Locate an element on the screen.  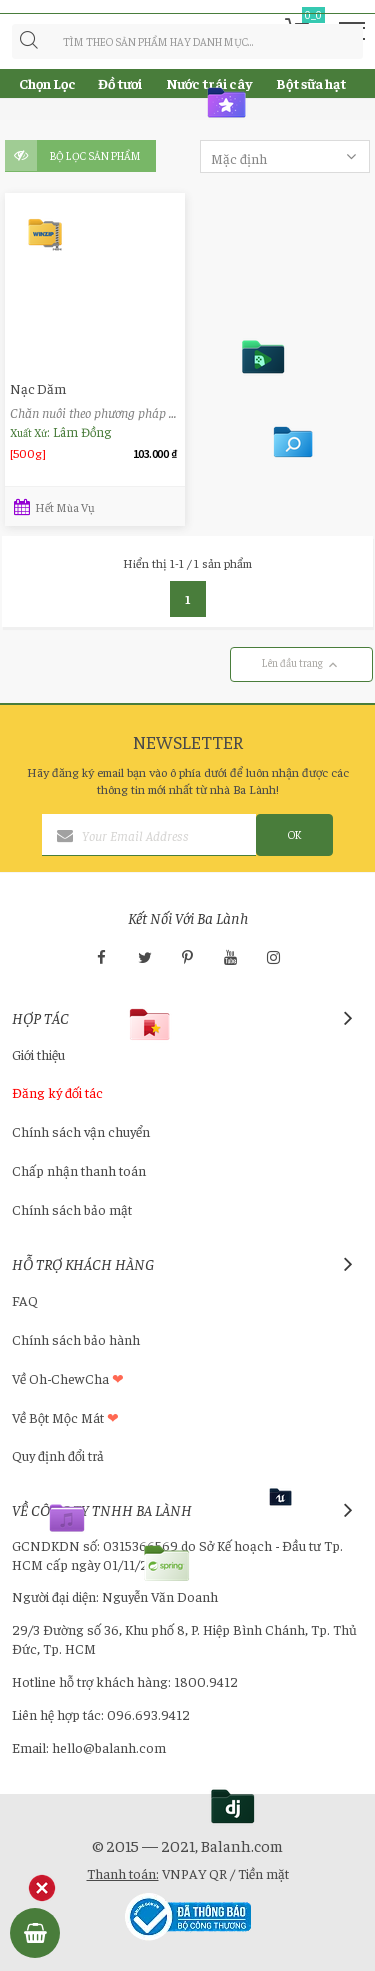
folder containing Unreal Engine project files is located at coordinates (280, 1497).